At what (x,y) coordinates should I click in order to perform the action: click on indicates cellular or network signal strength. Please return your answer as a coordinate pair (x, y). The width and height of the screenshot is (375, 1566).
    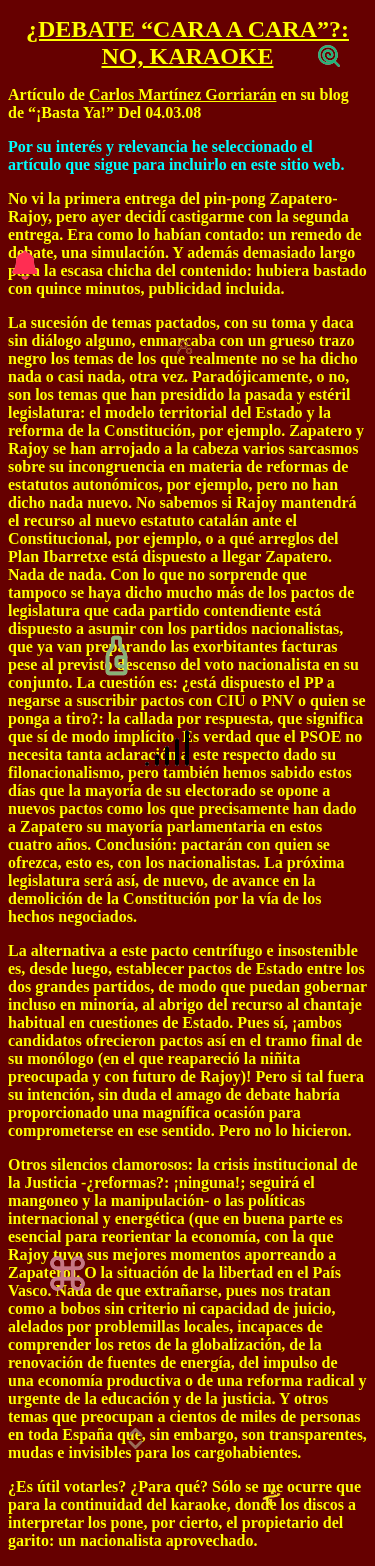
    Looking at the image, I should click on (167, 748).